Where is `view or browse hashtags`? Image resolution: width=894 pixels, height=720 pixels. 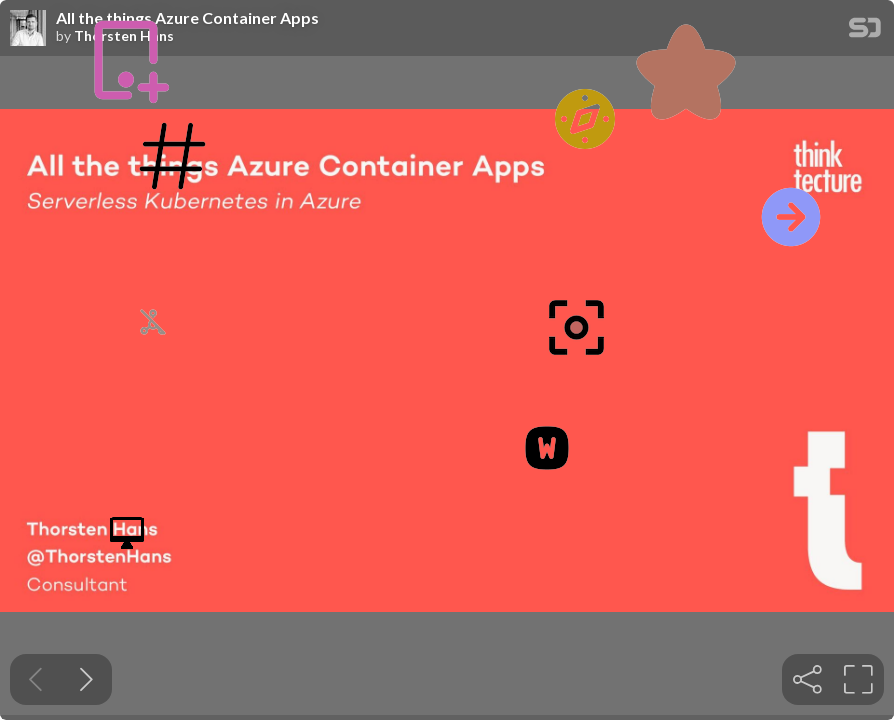 view or browse hashtags is located at coordinates (172, 156).